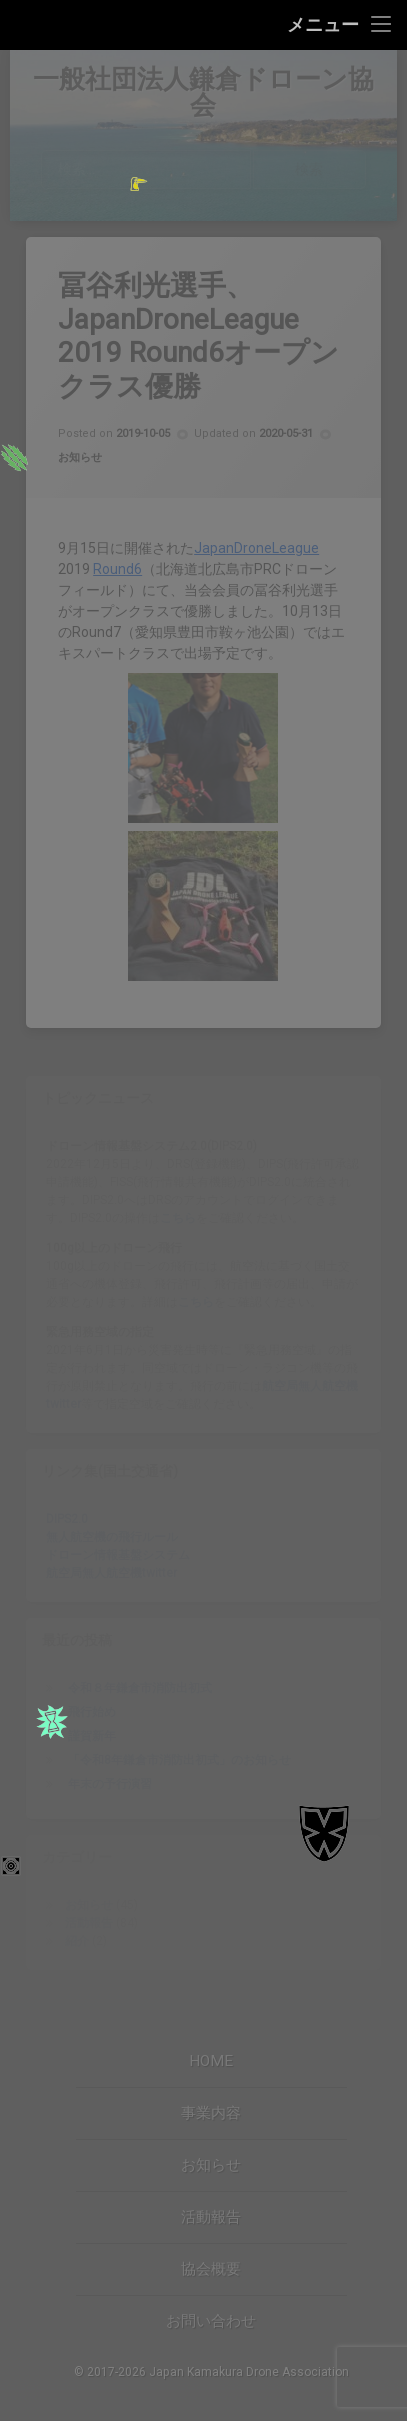  What do you see at coordinates (139, 184) in the screenshot?
I see `decorative toucan icon for a tropical-themed game or app` at bounding box center [139, 184].